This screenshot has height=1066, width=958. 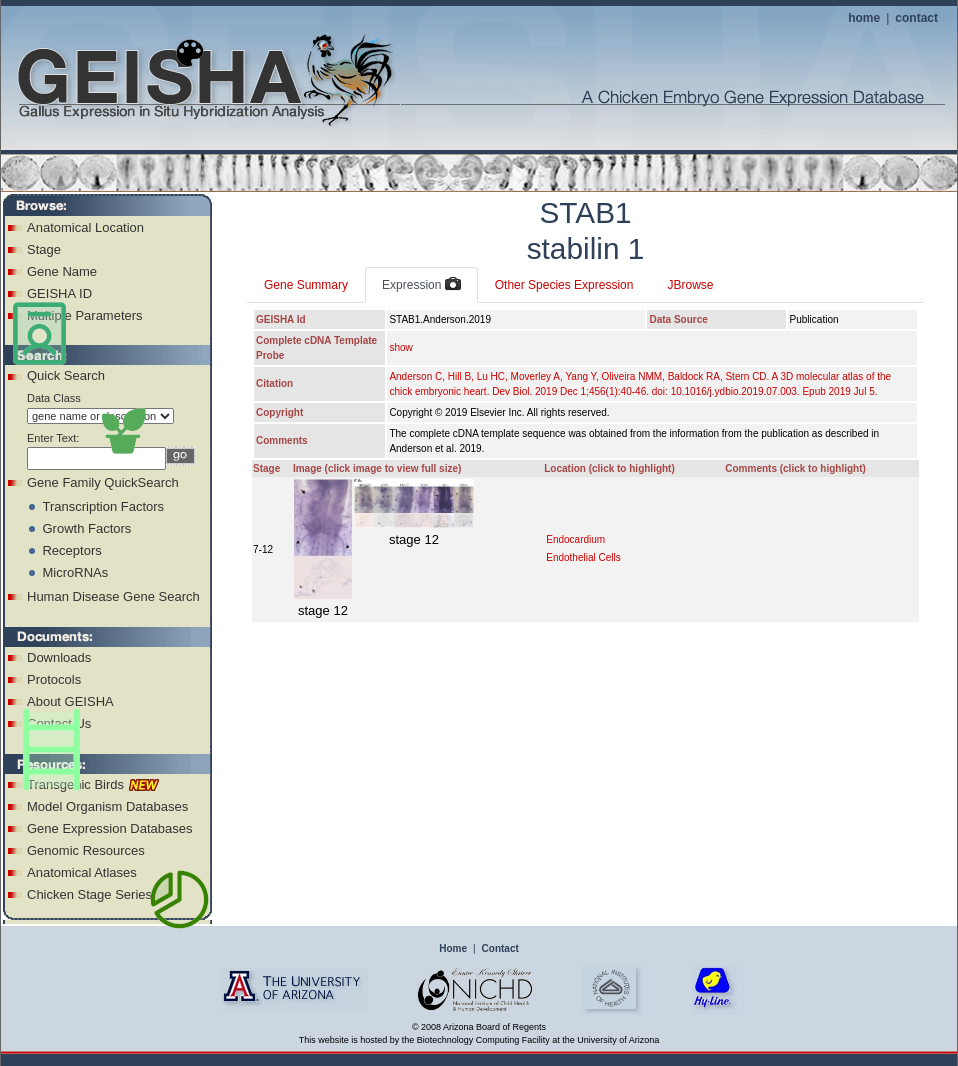 What do you see at coordinates (39, 333) in the screenshot?
I see `view your profile or identification details` at bounding box center [39, 333].